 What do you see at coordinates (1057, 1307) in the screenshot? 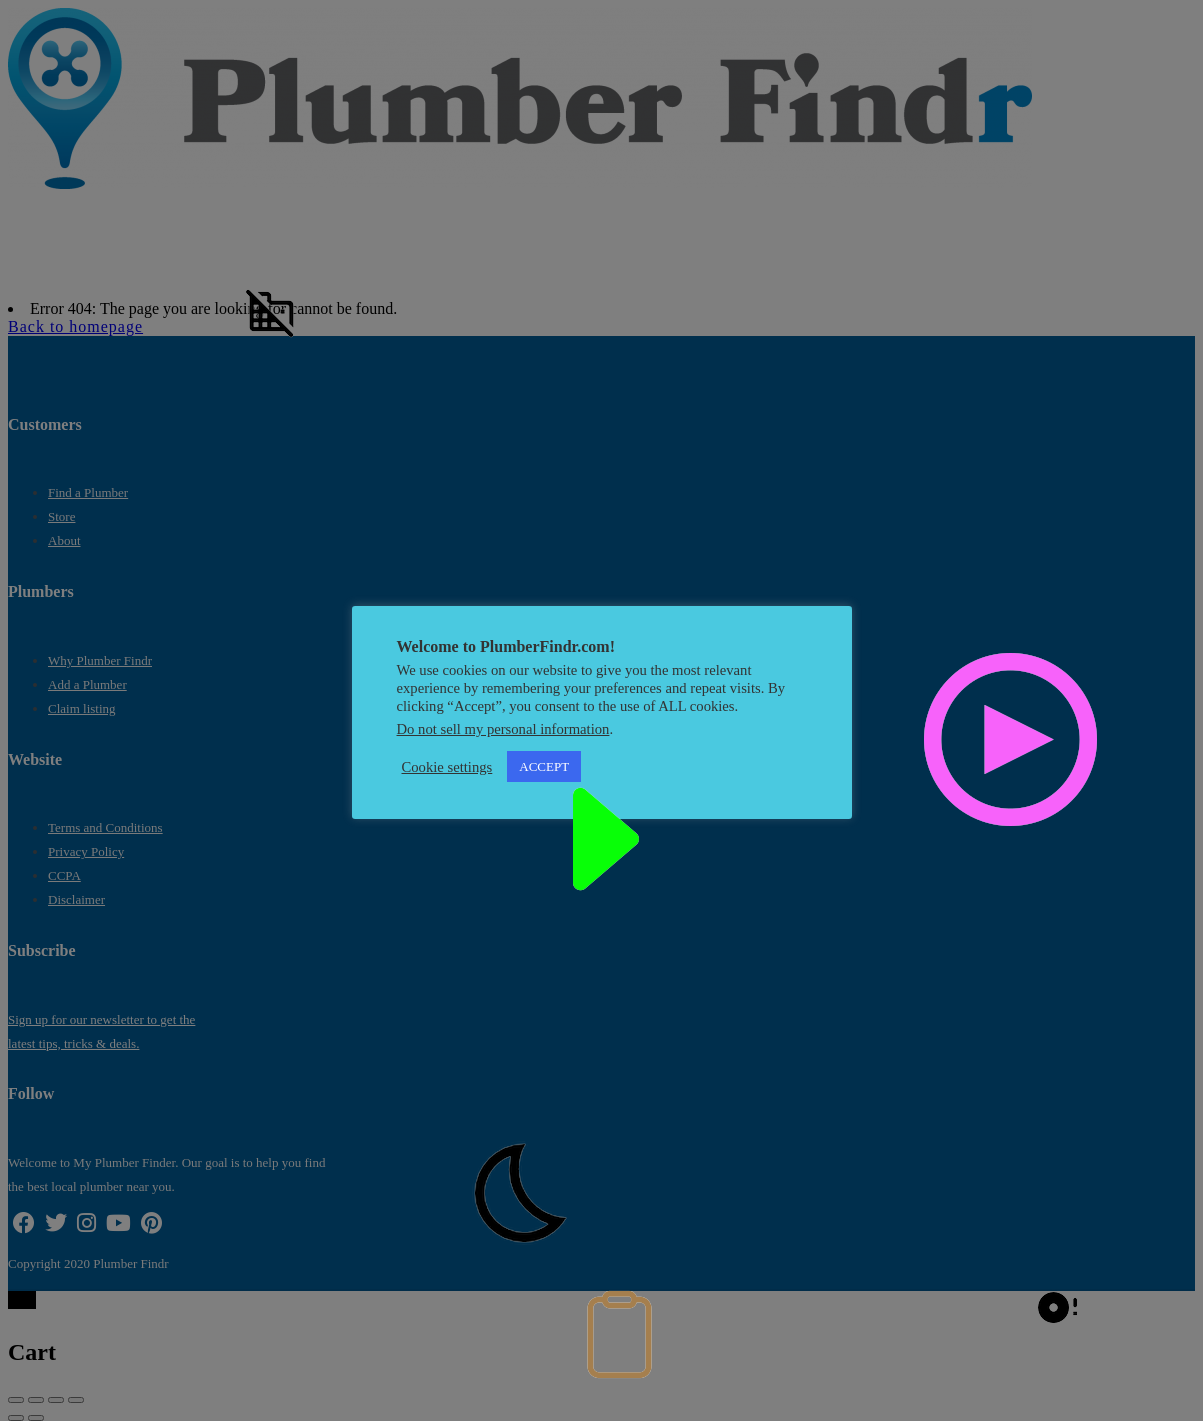
I see `indicates storage disc is full` at bounding box center [1057, 1307].